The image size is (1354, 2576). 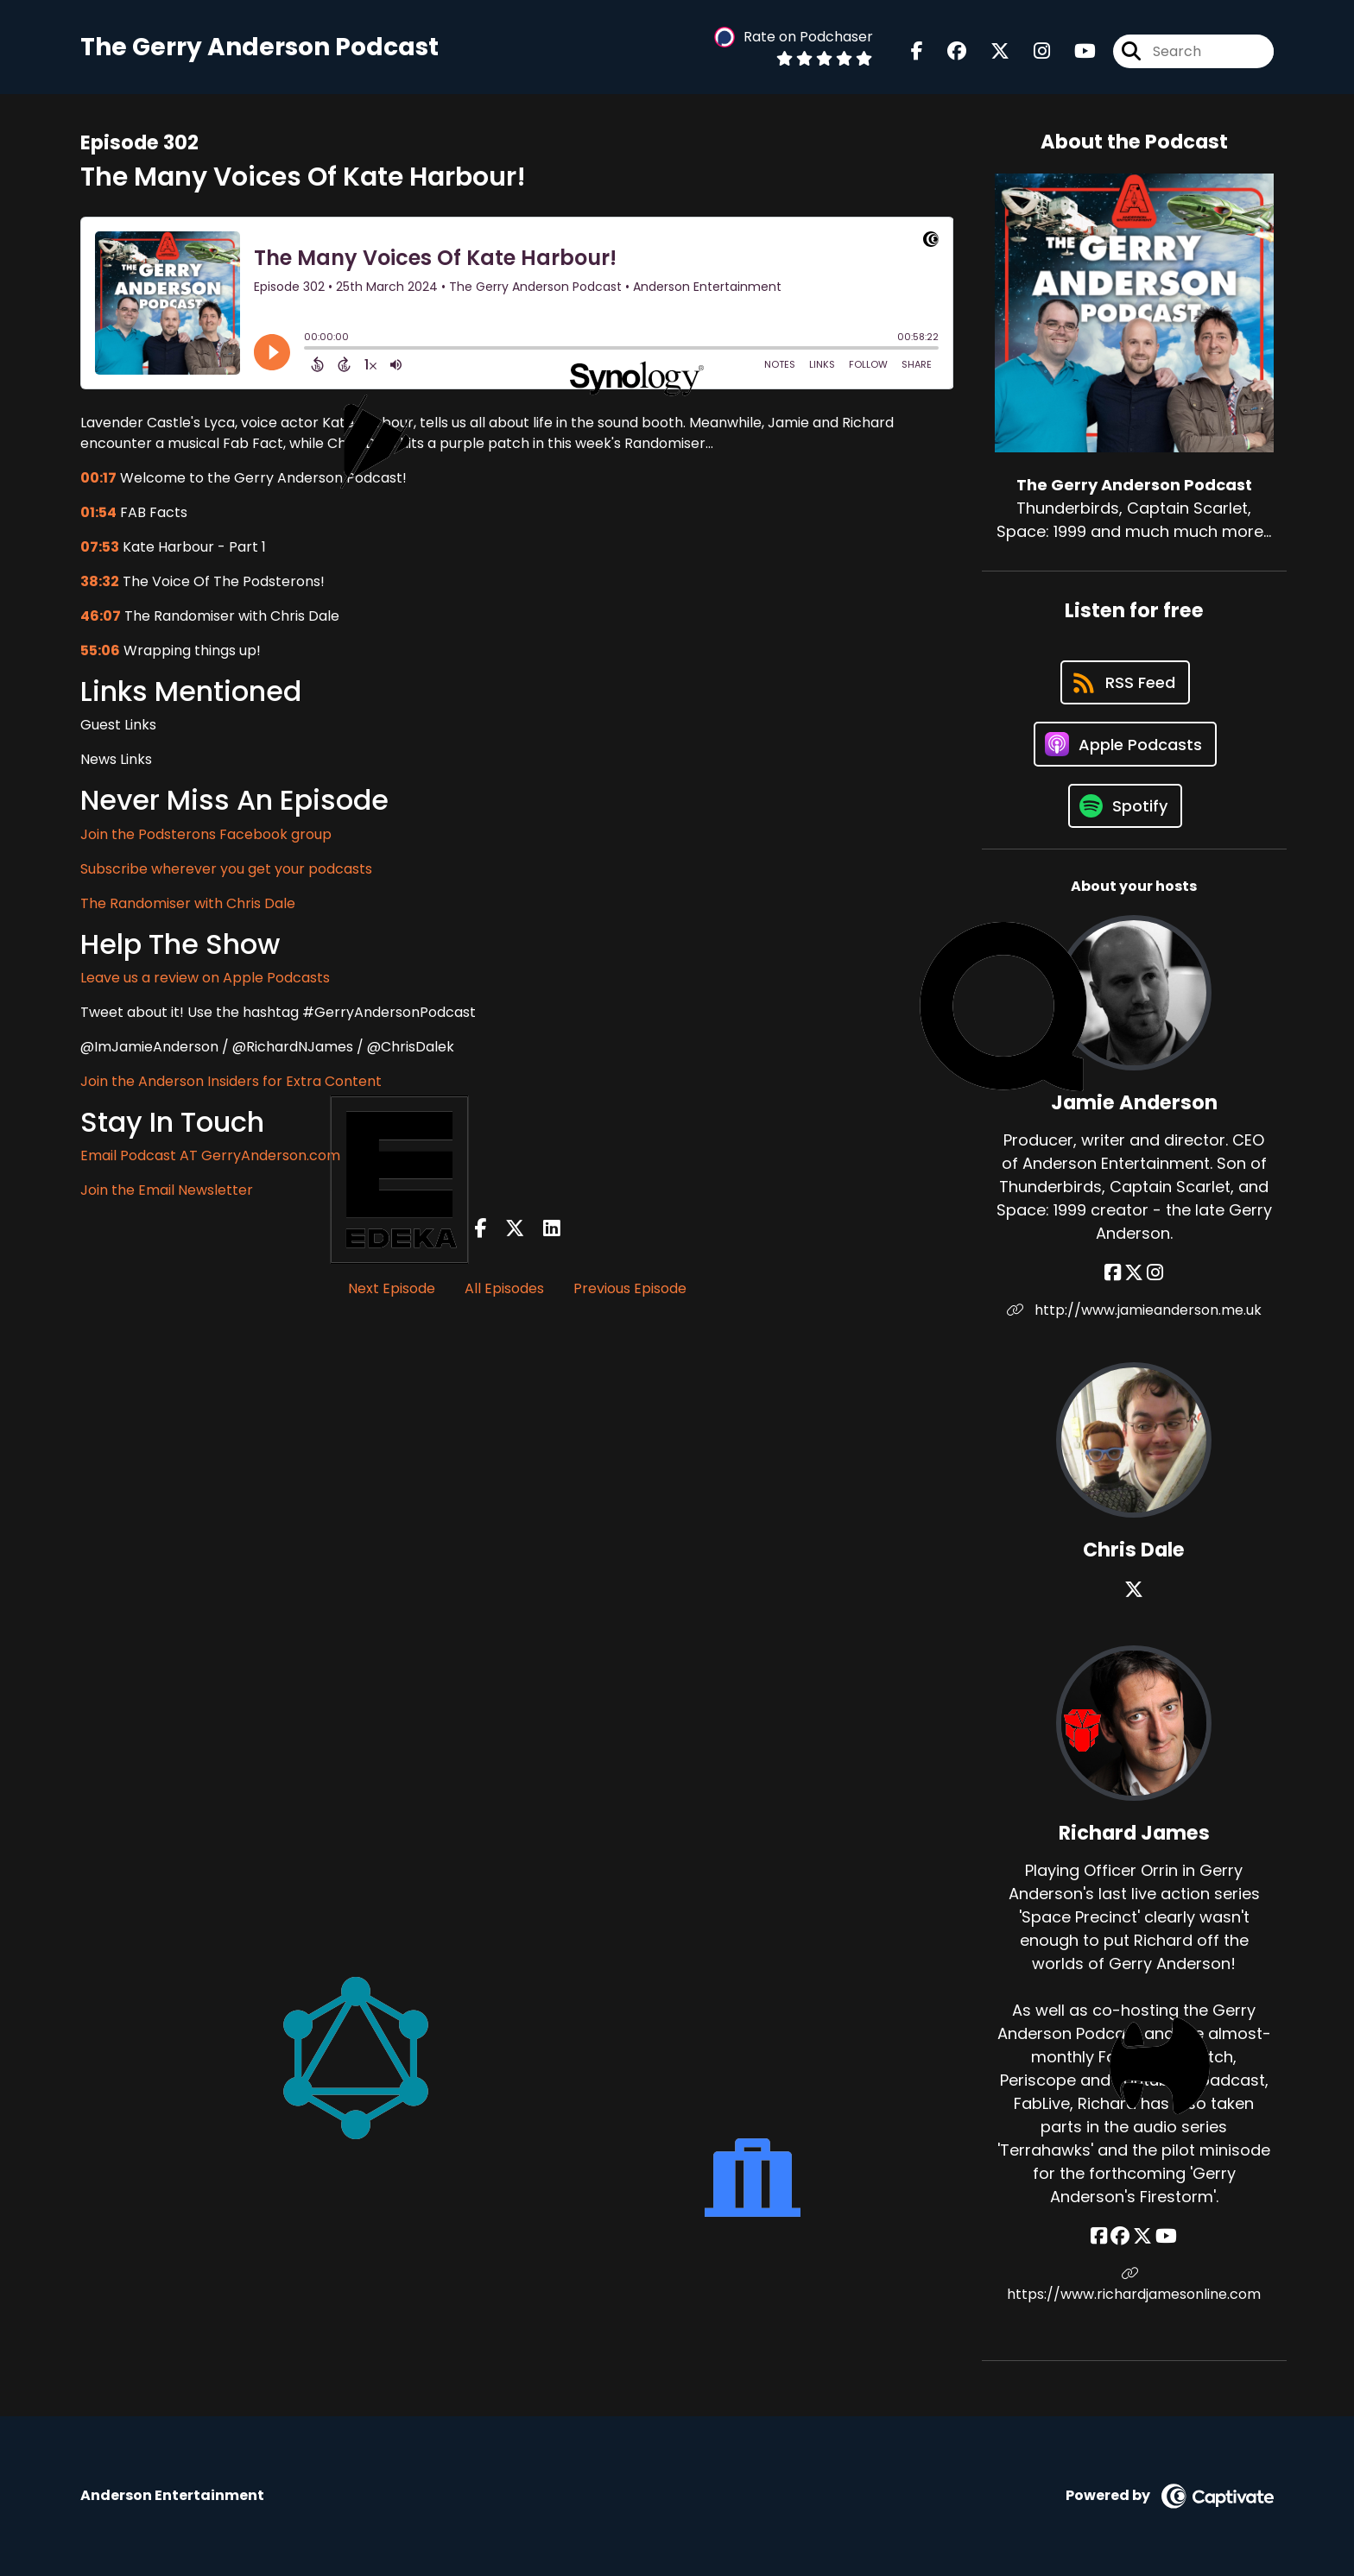 What do you see at coordinates (356, 2058) in the screenshot?
I see `graphql api or technology indicator` at bounding box center [356, 2058].